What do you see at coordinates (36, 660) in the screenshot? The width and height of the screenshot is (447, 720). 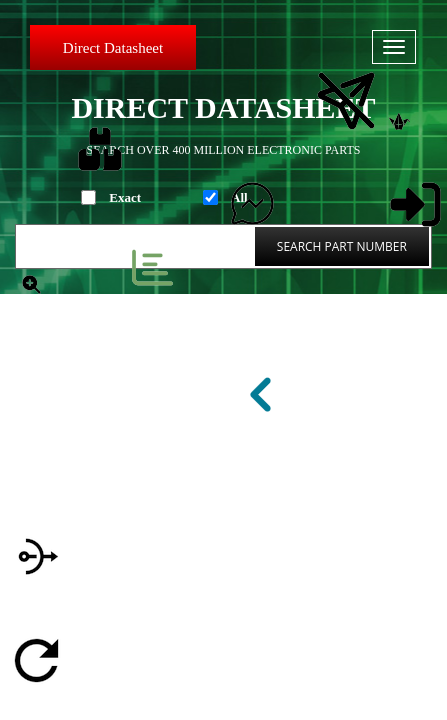 I see `refresh or reload the current page` at bounding box center [36, 660].